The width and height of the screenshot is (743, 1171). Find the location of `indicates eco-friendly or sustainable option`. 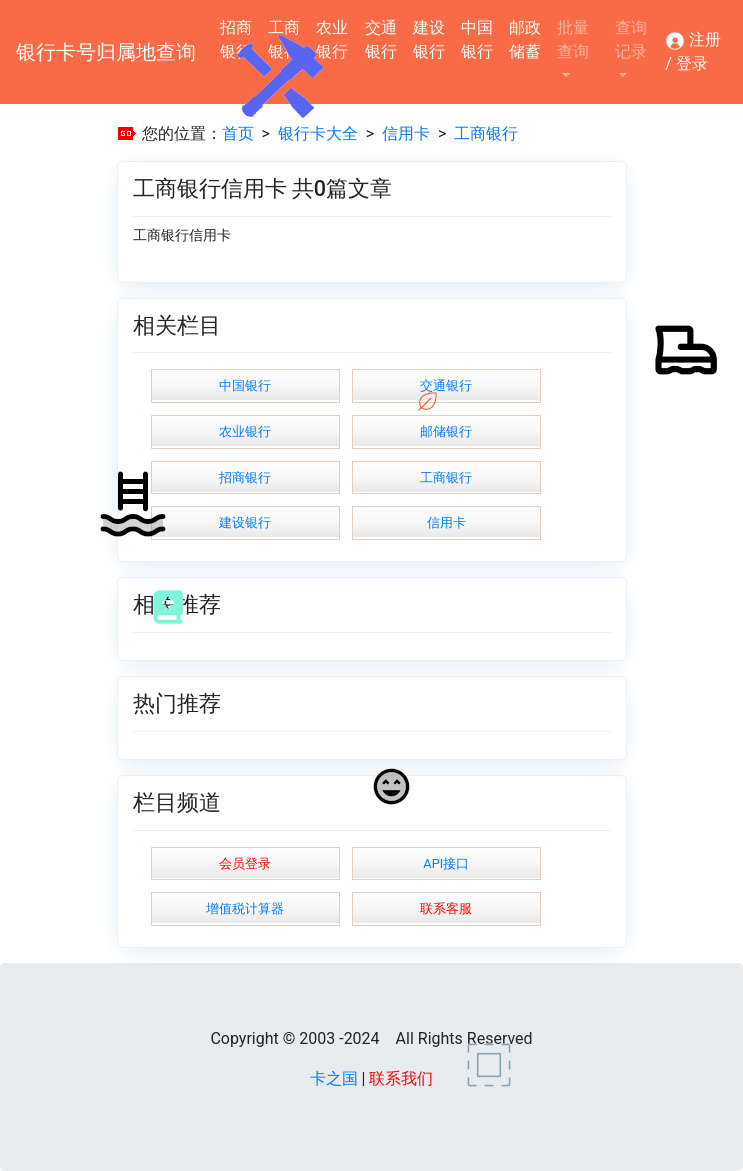

indicates eco-friendly or sustainable option is located at coordinates (427, 401).